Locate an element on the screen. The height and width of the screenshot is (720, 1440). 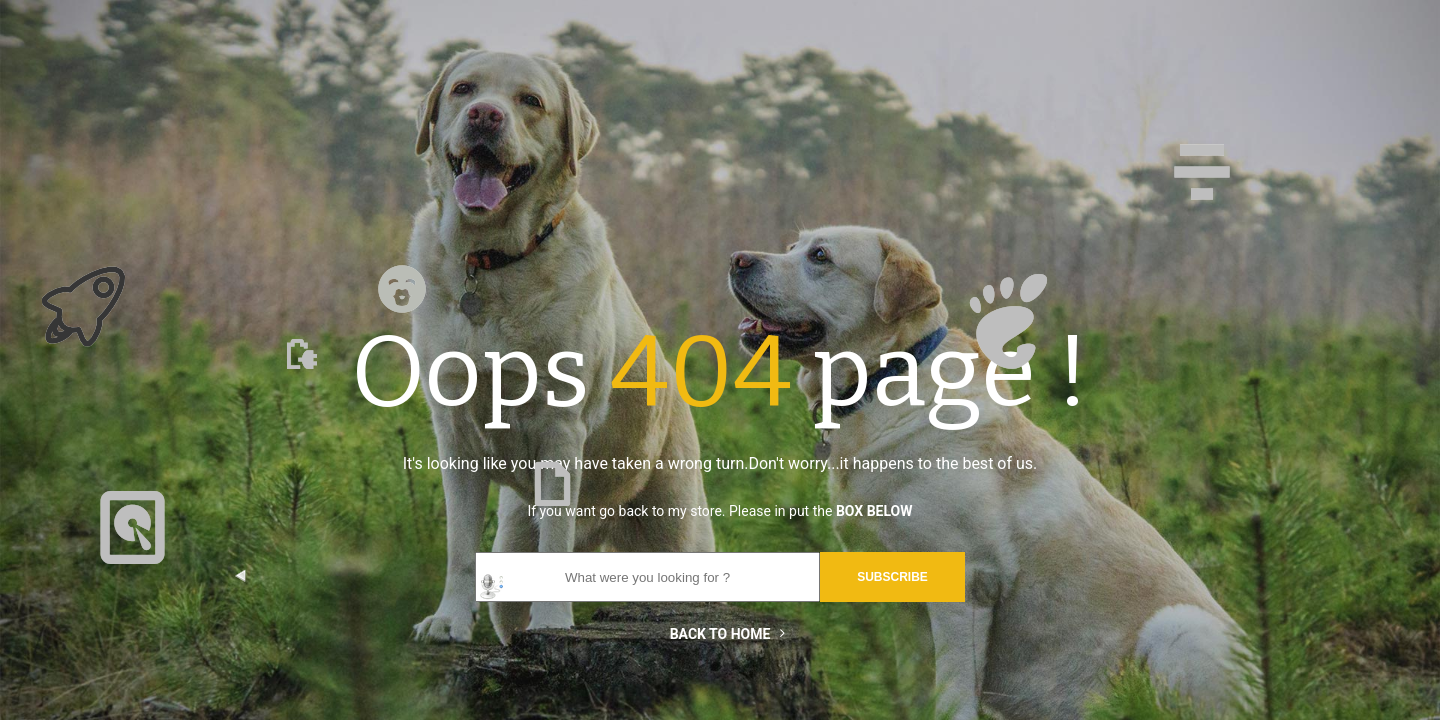
open the documents folder is located at coordinates (552, 482).